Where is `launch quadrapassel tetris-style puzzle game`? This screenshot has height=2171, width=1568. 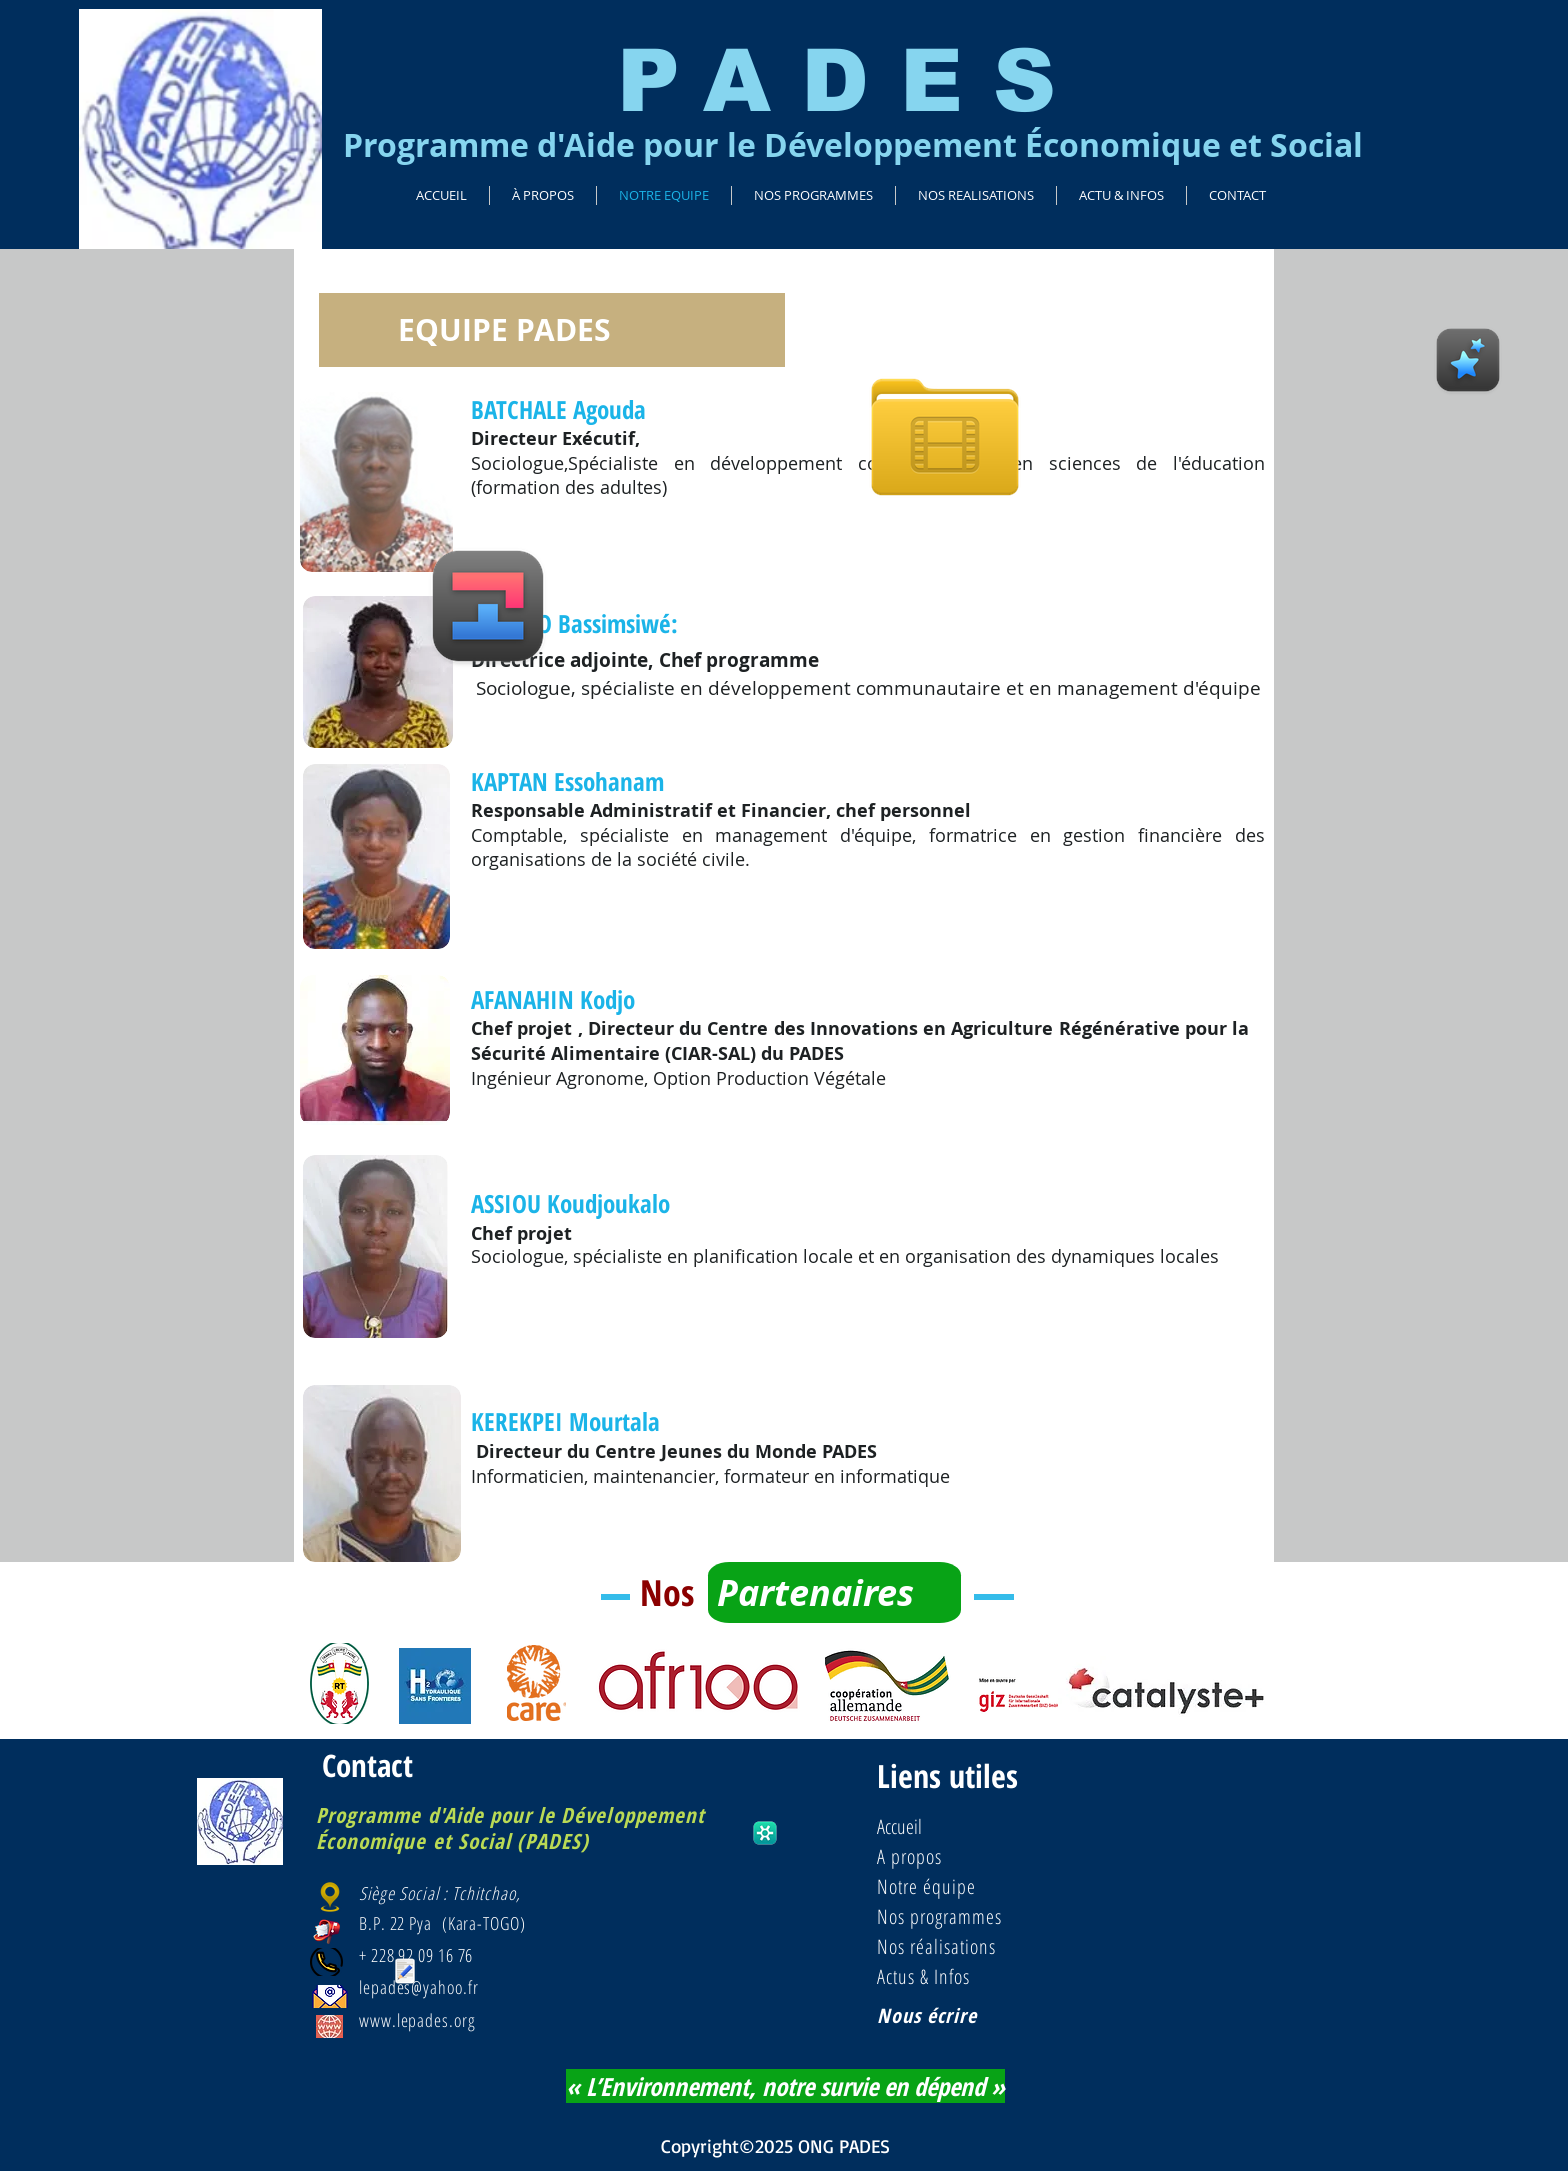 launch quadrapassel tetris-style puzzle game is located at coordinates (488, 606).